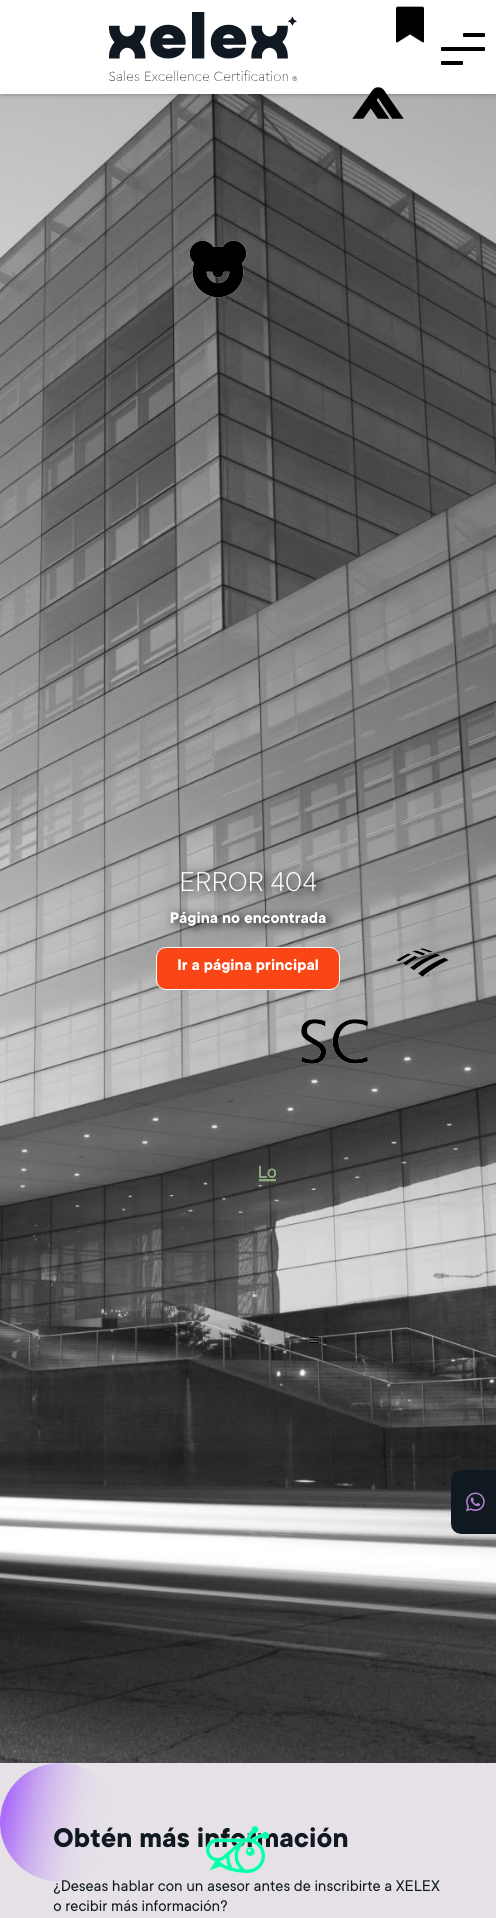  I want to click on save this item to your bookmarks, so click(410, 24).